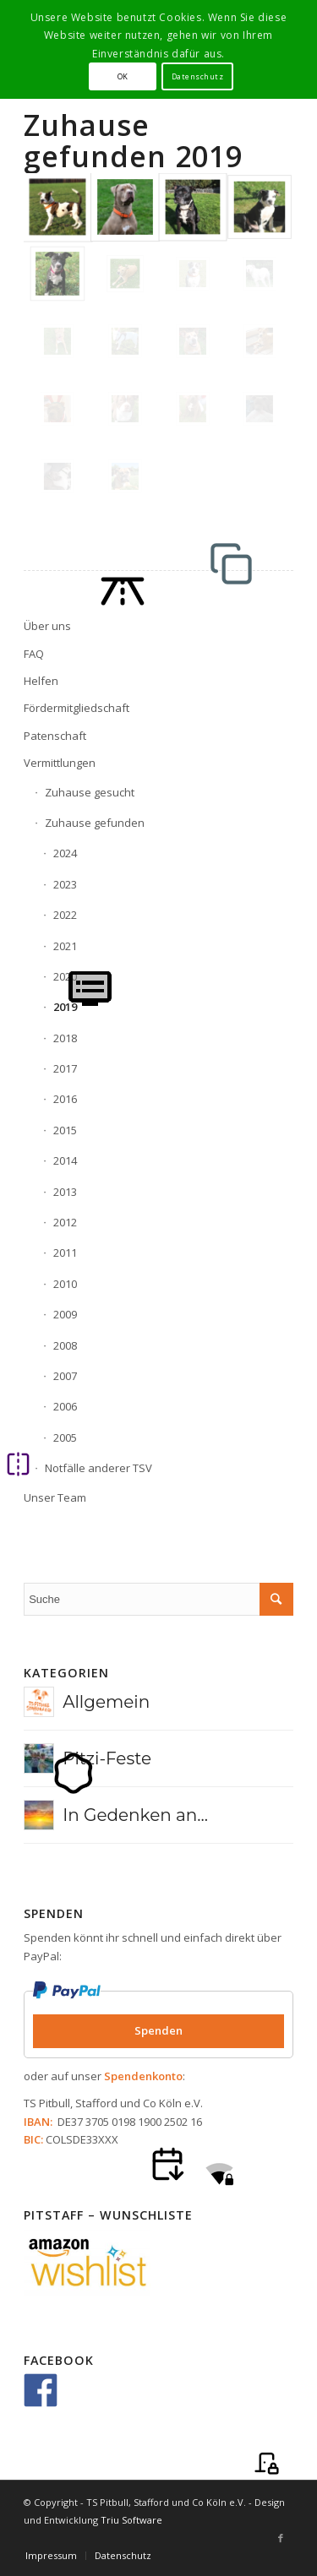 This screenshot has height=2576, width=317. I want to click on view upcoming route or journey, so click(123, 591).